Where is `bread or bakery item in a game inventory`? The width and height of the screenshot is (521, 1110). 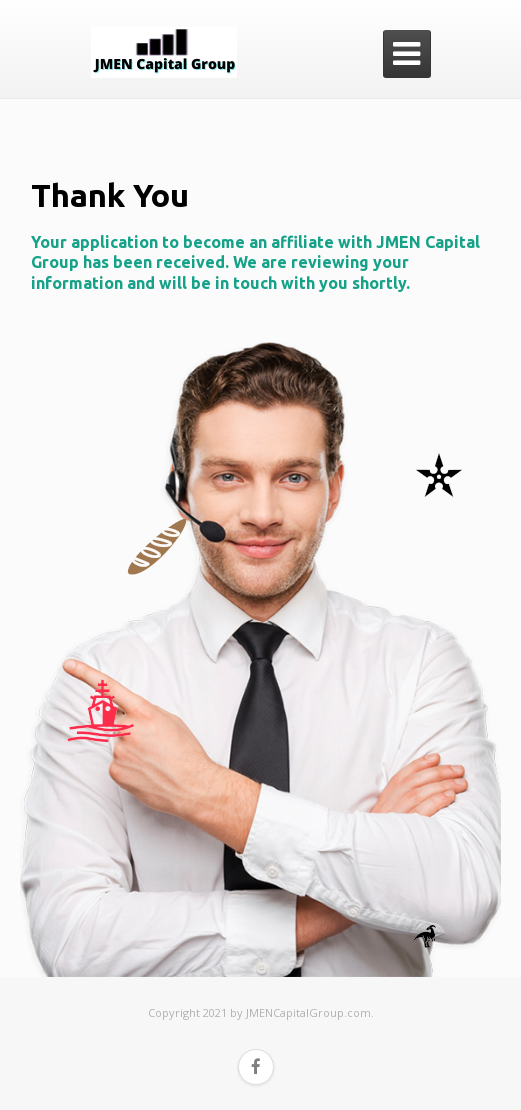
bread or bakery item in a game inventory is located at coordinates (157, 546).